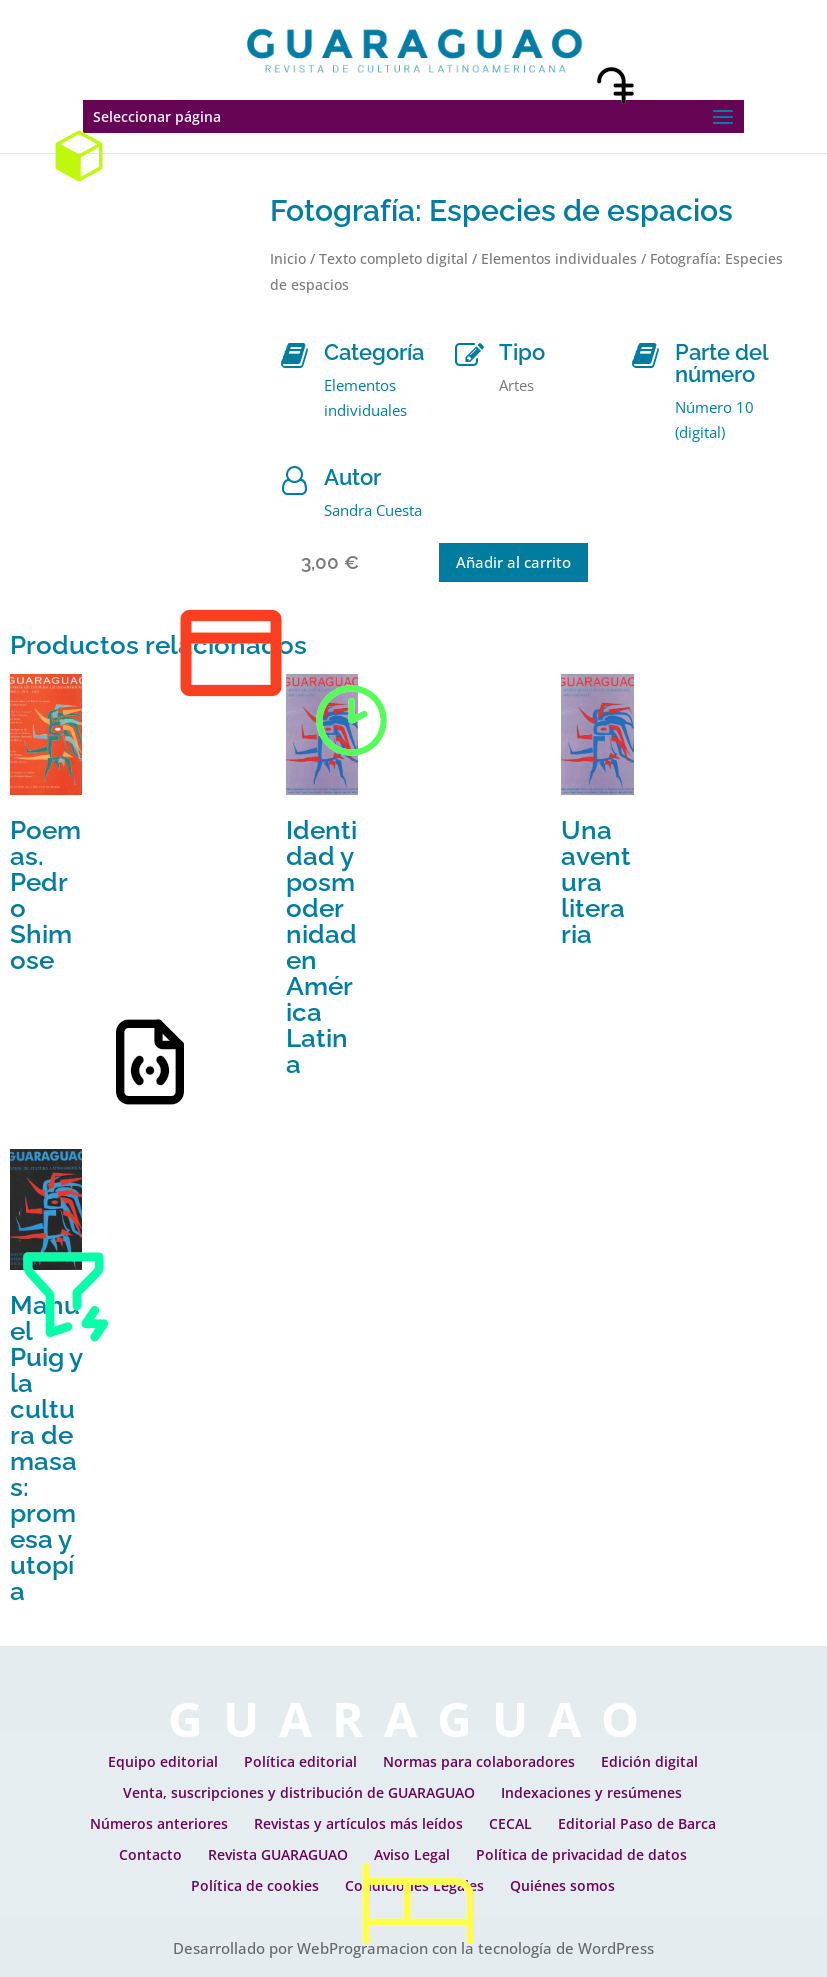  Describe the element at coordinates (63, 1292) in the screenshot. I see `apply quick or instant filtering` at that location.